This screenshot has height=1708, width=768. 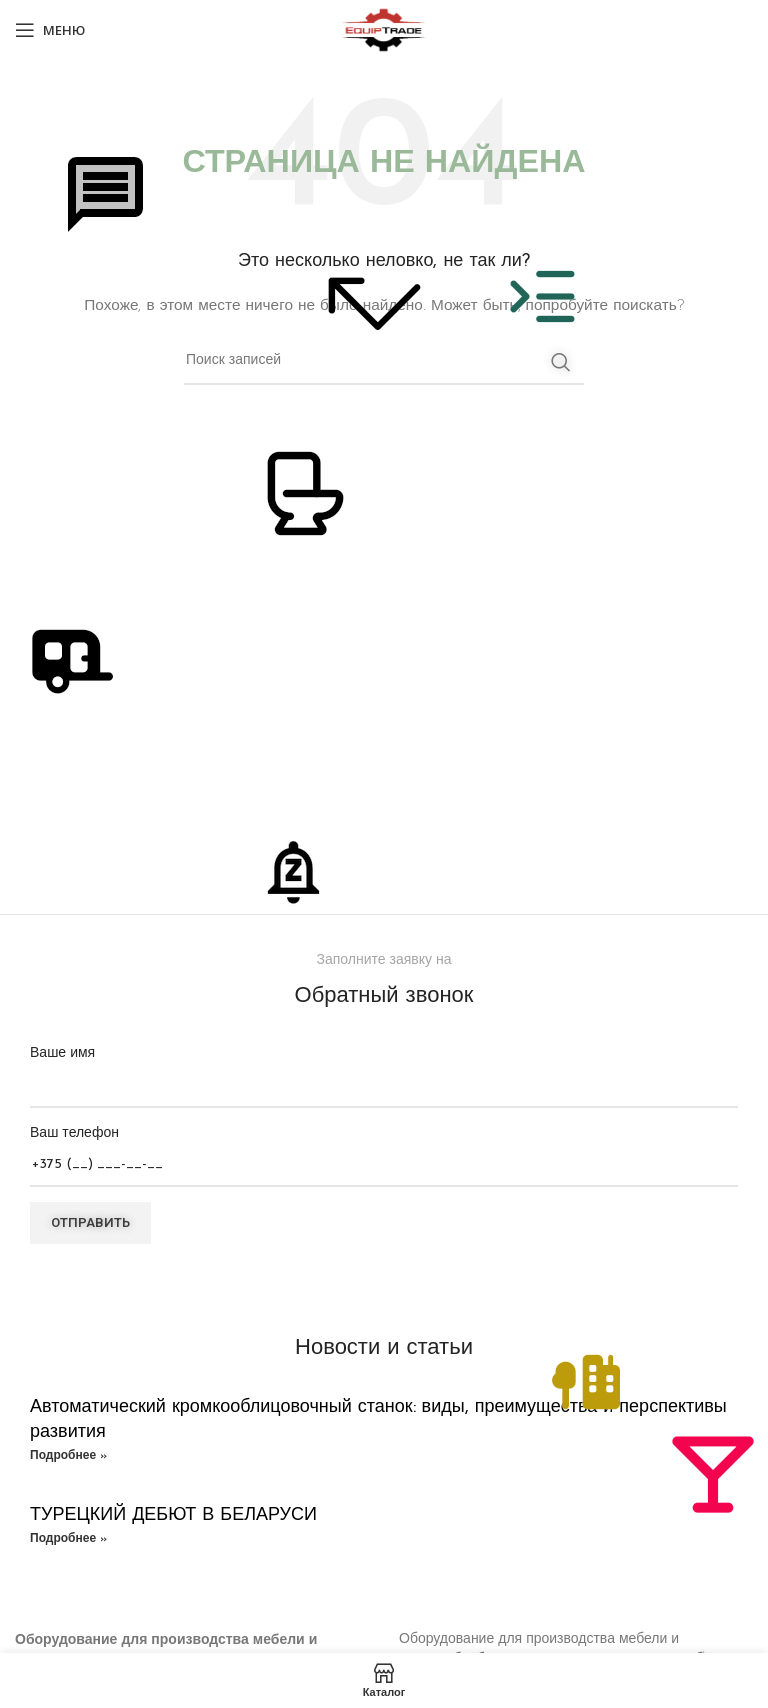 I want to click on open messaging or chat, so click(x=105, y=194).